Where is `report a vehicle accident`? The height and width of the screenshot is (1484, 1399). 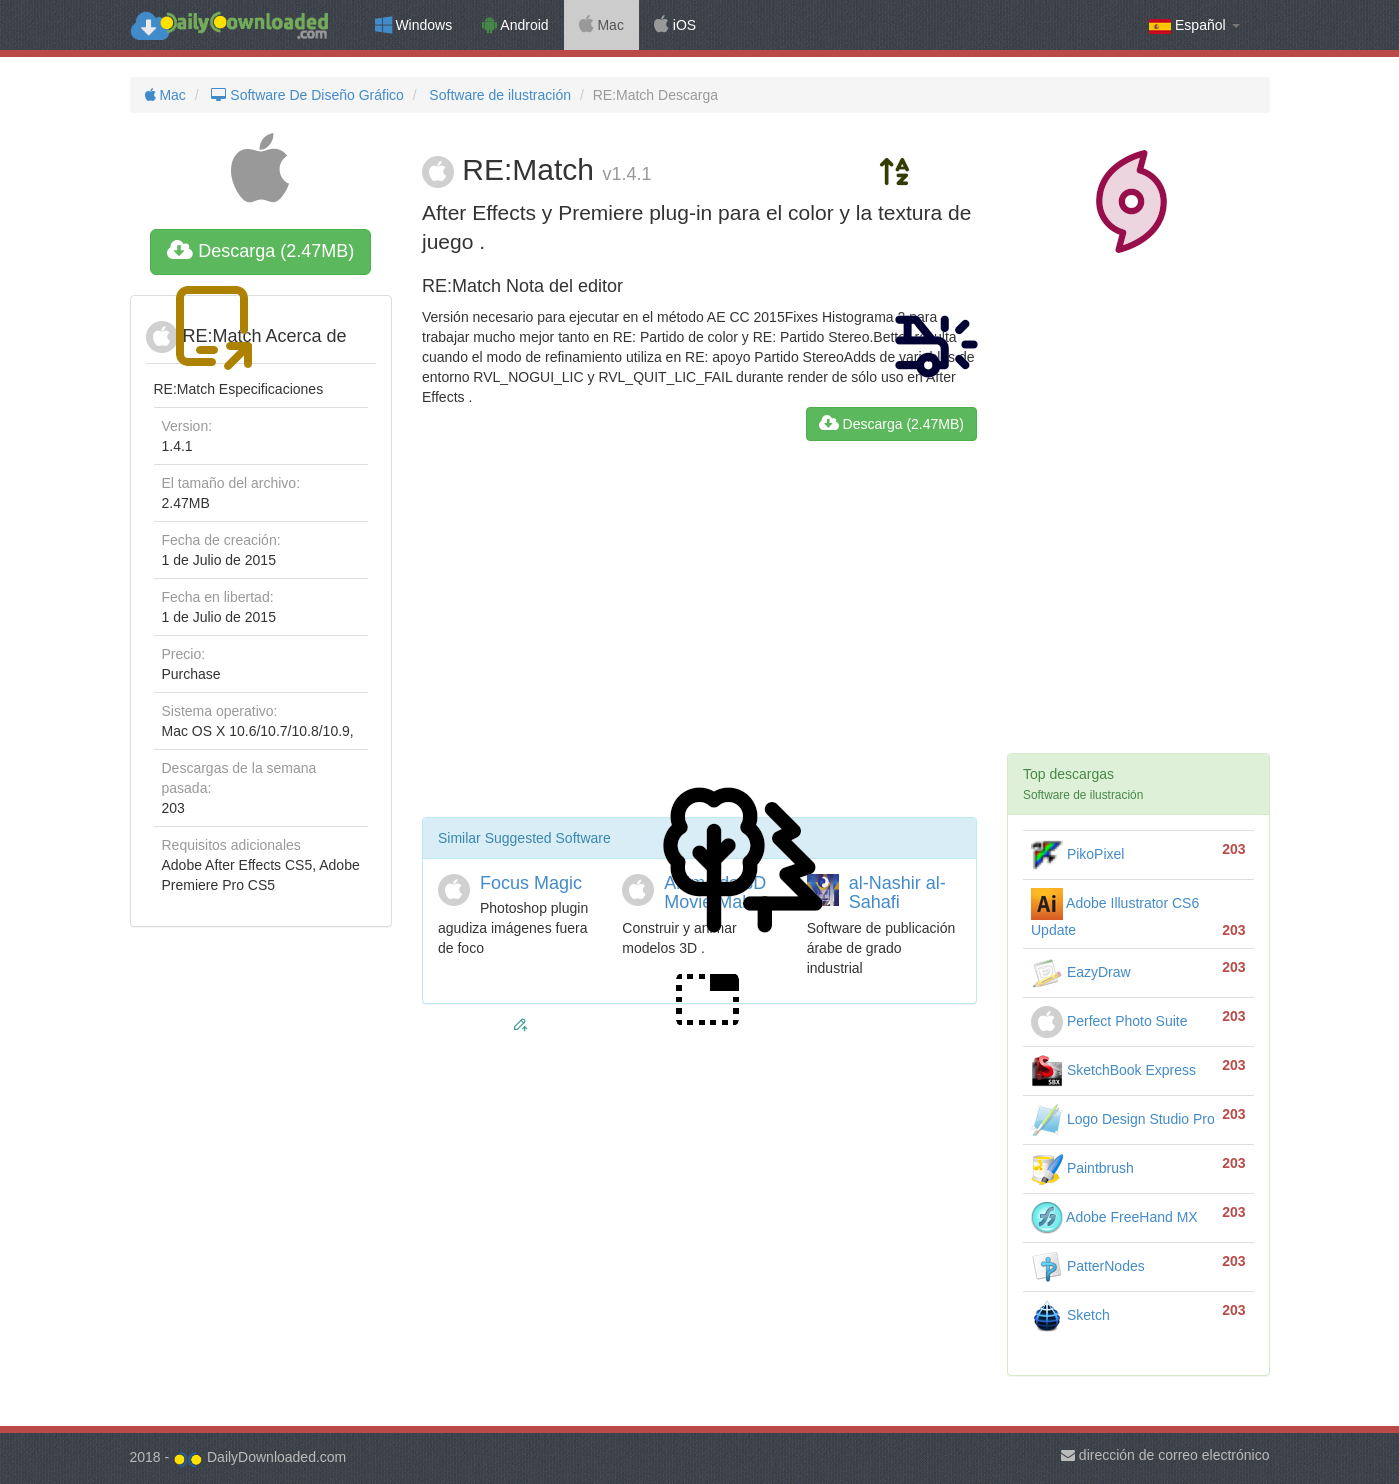 report a vehicle accident is located at coordinates (936, 344).